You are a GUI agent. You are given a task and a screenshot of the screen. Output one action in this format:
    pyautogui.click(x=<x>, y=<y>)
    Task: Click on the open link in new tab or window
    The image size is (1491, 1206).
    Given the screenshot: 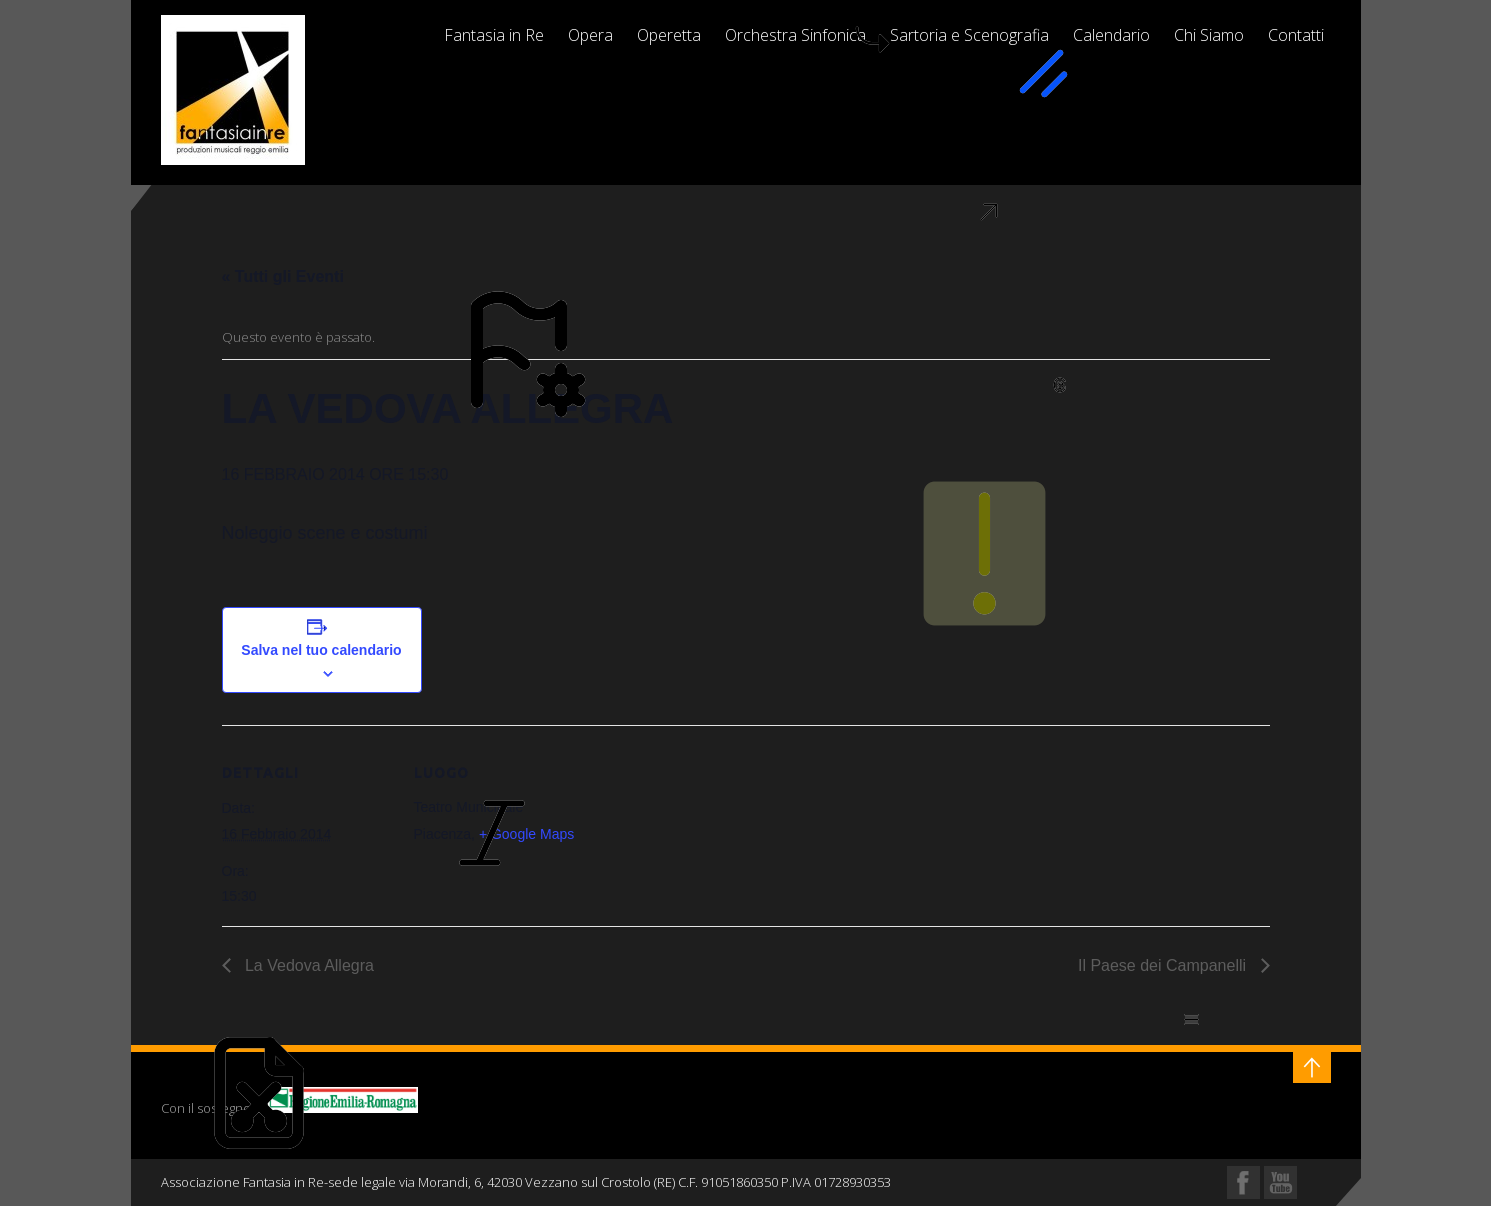 What is the action you would take?
    pyautogui.click(x=989, y=212)
    